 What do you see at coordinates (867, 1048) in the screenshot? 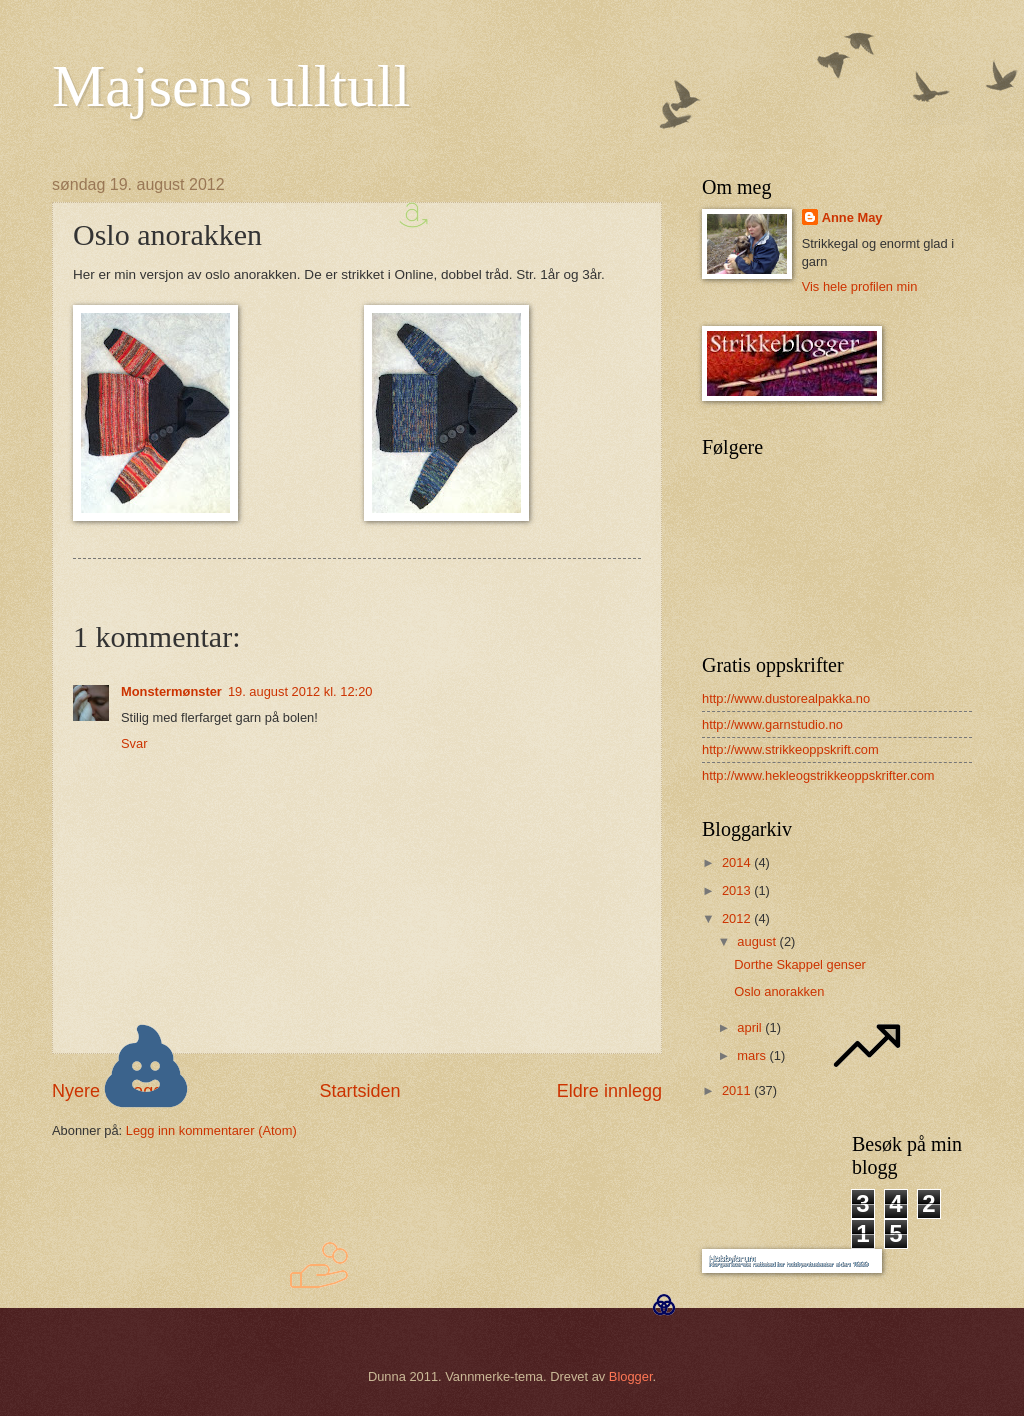
I see `view trending or popular content` at bounding box center [867, 1048].